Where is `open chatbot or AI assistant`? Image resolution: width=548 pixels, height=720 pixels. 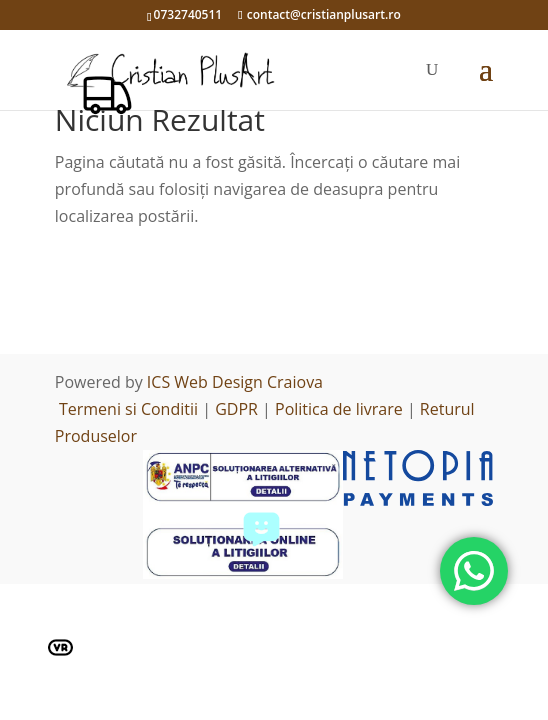 open chatbot or AI assistant is located at coordinates (261, 528).